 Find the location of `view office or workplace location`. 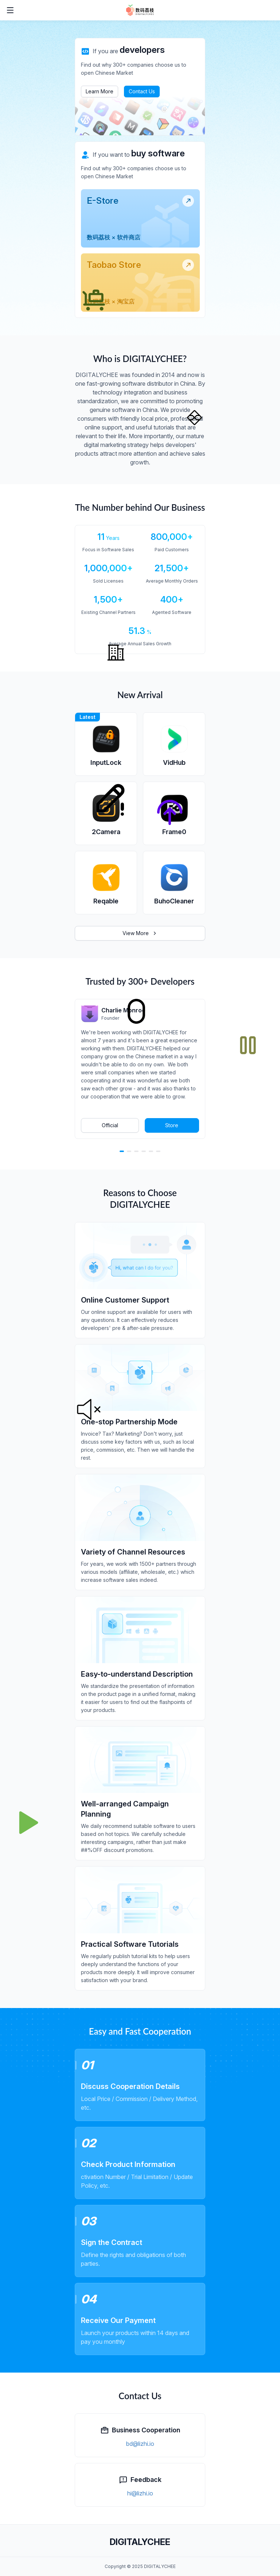

view office or workplace location is located at coordinates (116, 653).